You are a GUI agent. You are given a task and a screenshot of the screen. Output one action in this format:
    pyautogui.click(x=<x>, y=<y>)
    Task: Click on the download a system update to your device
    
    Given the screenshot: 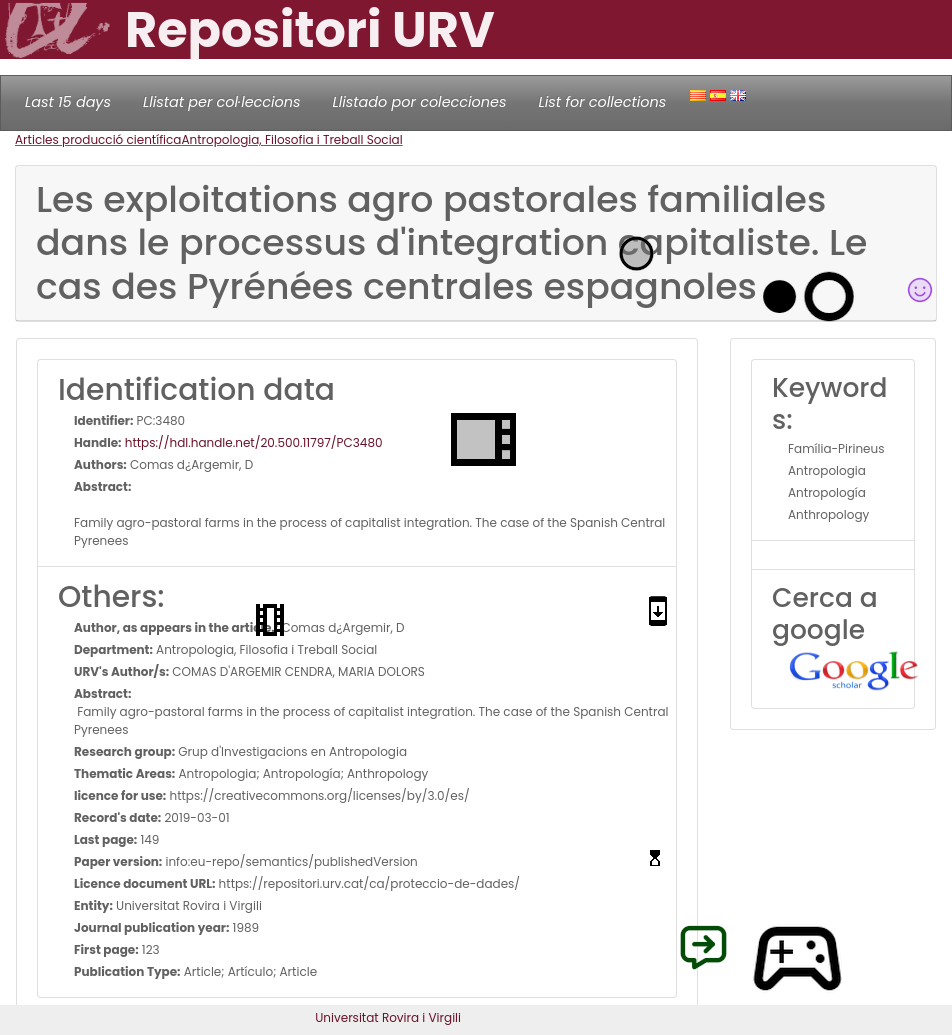 What is the action you would take?
    pyautogui.click(x=658, y=611)
    